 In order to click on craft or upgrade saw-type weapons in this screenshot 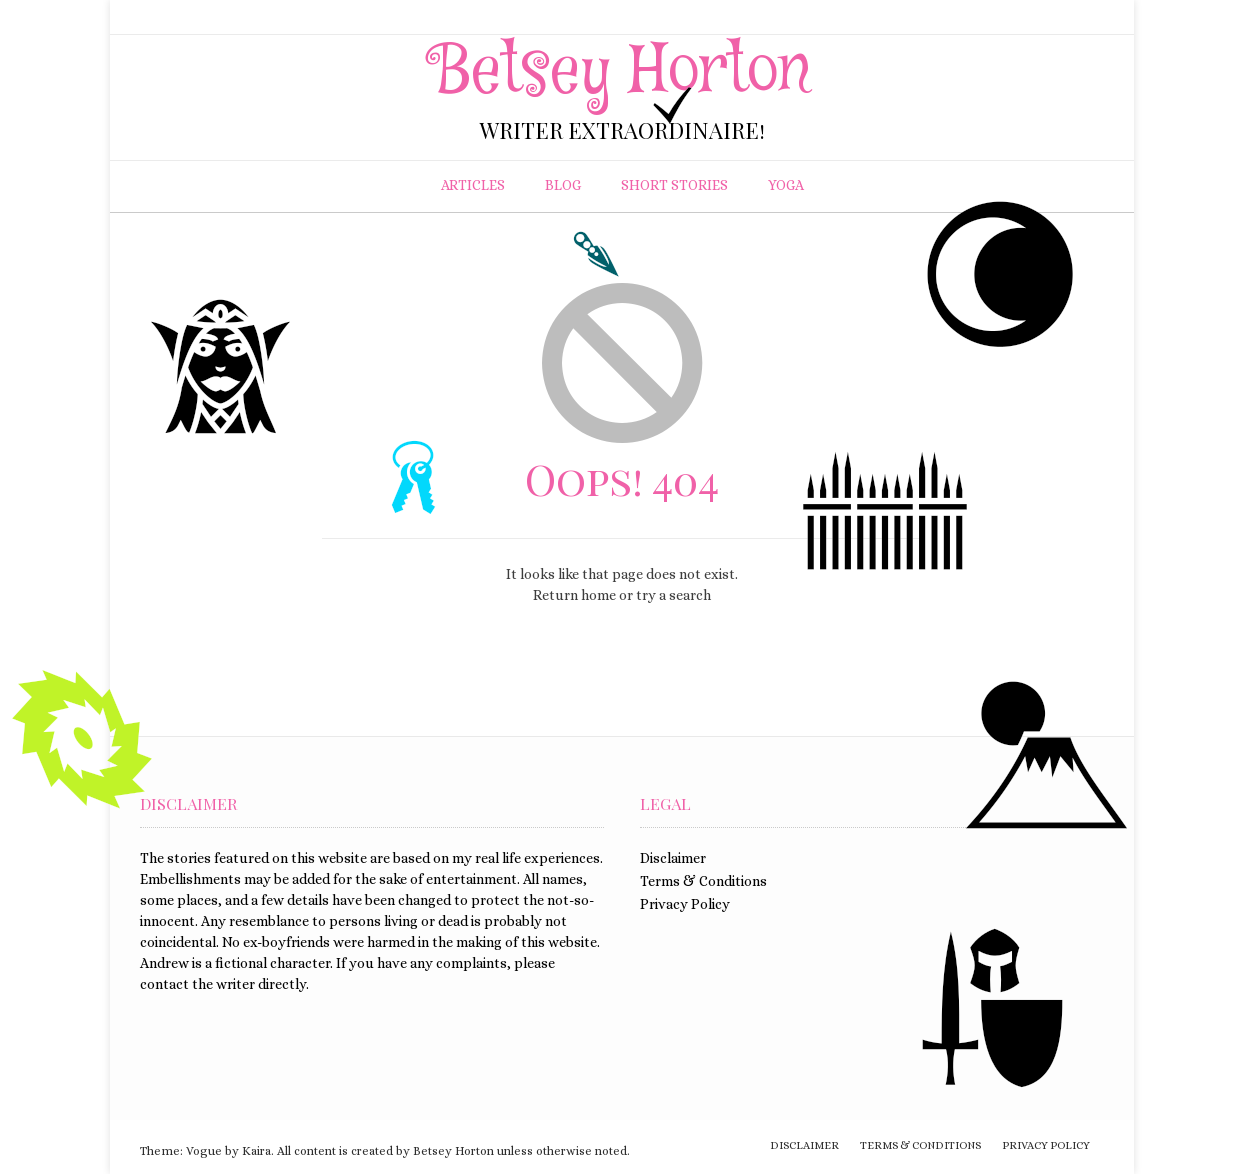, I will do `click(82, 739)`.